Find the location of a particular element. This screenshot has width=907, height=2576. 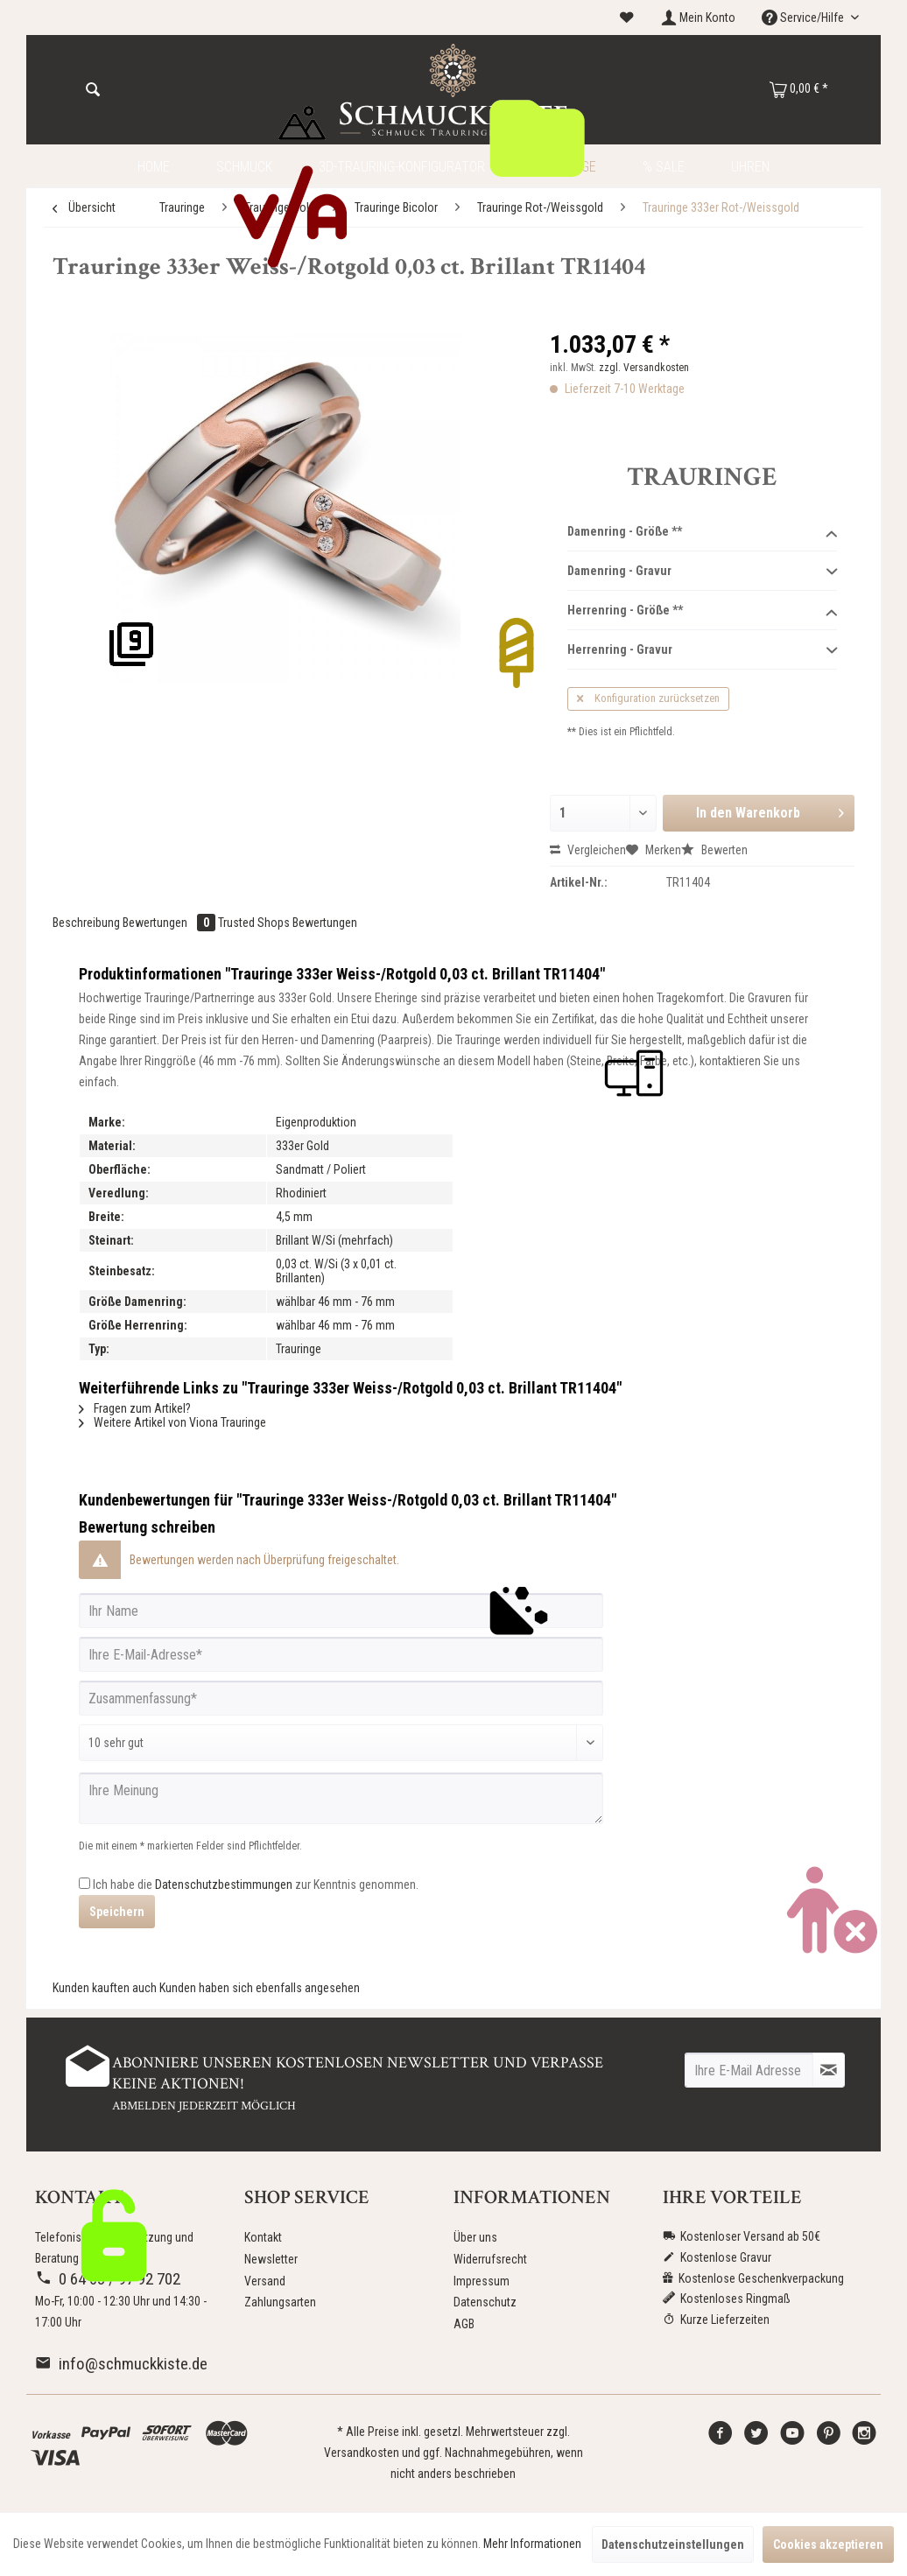

browse desserts or frozen treats is located at coordinates (517, 652).